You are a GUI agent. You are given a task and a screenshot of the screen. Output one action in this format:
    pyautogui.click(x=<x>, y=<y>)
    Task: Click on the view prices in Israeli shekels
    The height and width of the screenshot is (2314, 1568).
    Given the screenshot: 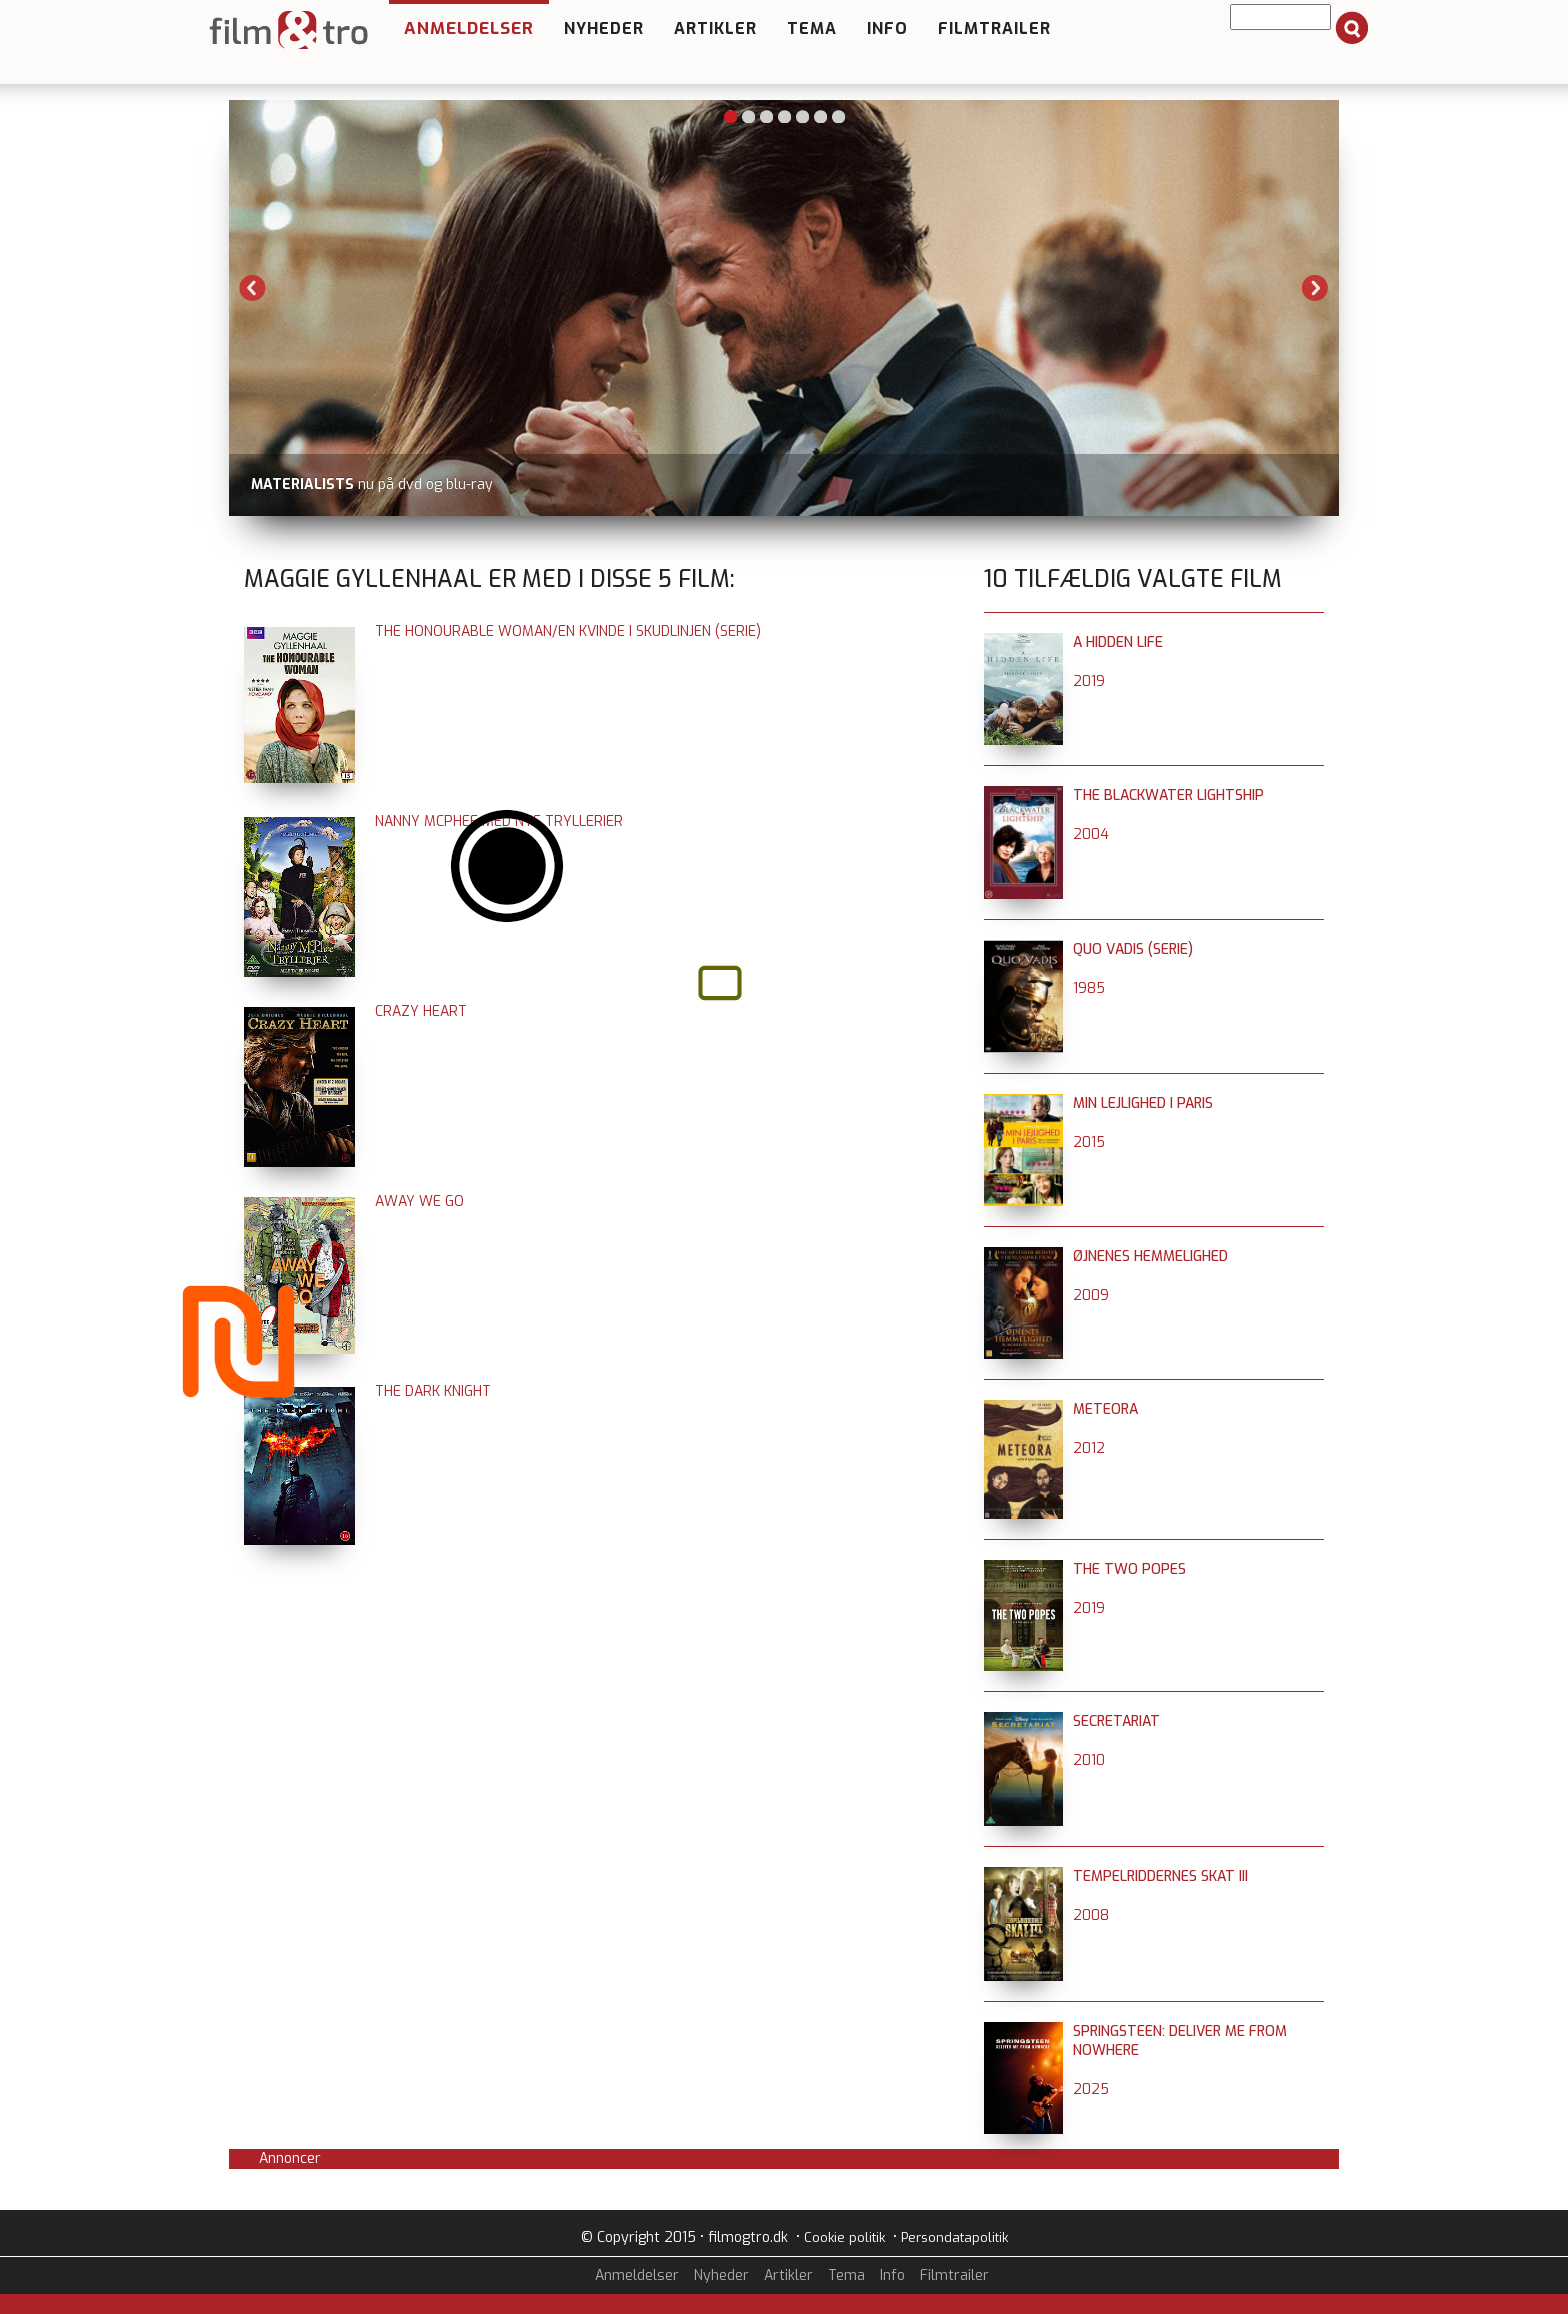 What is the action you would take?
    pyautogui.click(x=238, y=1341)
    